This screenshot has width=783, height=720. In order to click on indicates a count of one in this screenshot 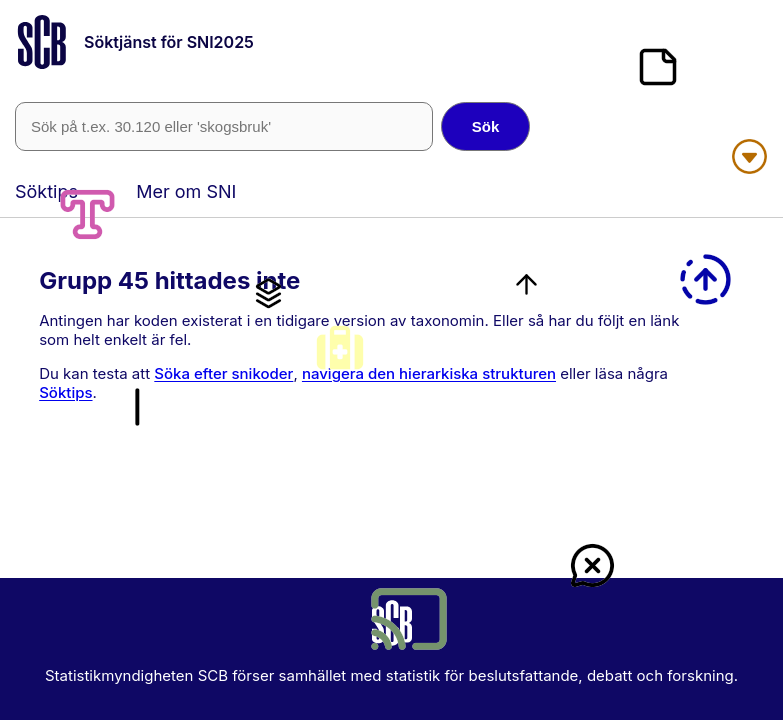, I will do `click(154, 407)`.